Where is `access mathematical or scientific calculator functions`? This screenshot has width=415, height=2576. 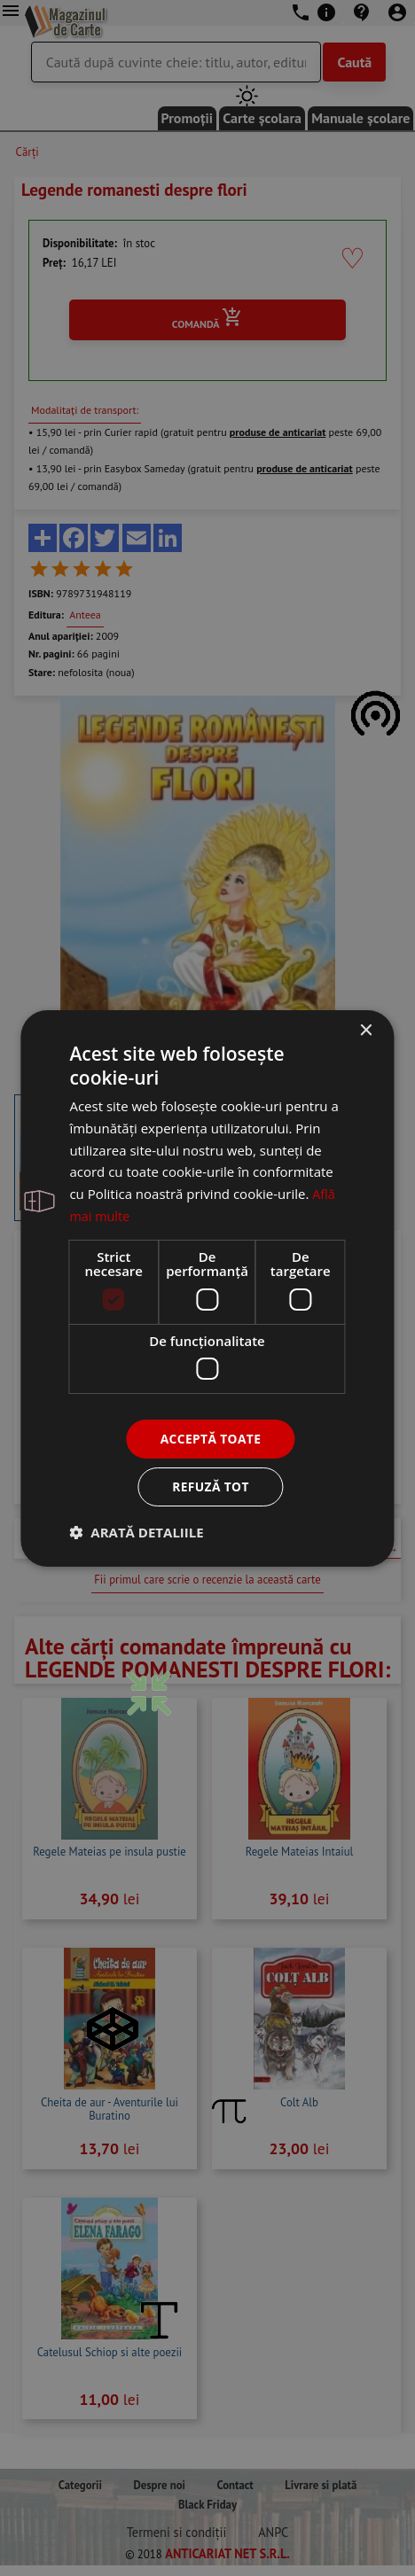 access mathematical or scientific calculator functions is located at coordinates (230, 2111).